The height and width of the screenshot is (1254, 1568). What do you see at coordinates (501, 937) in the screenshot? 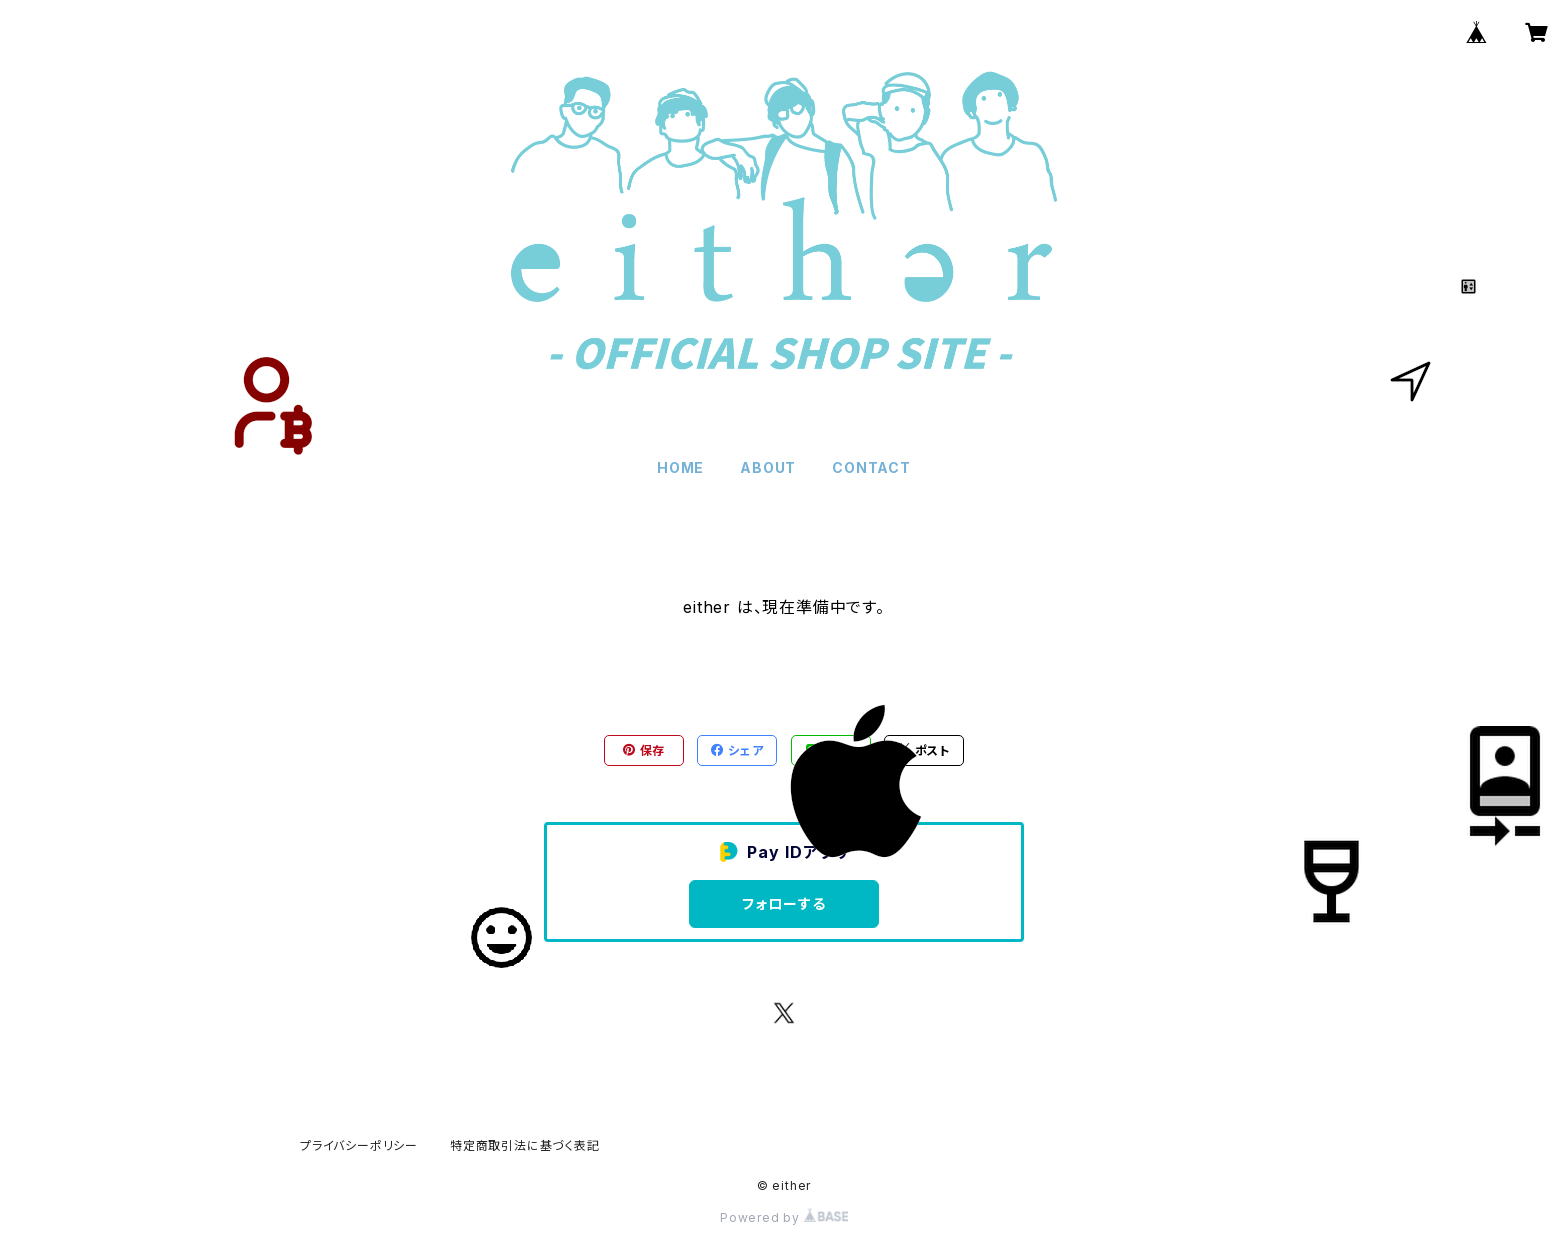
I see `tag people in a photo` at bounding box center [501, 937].